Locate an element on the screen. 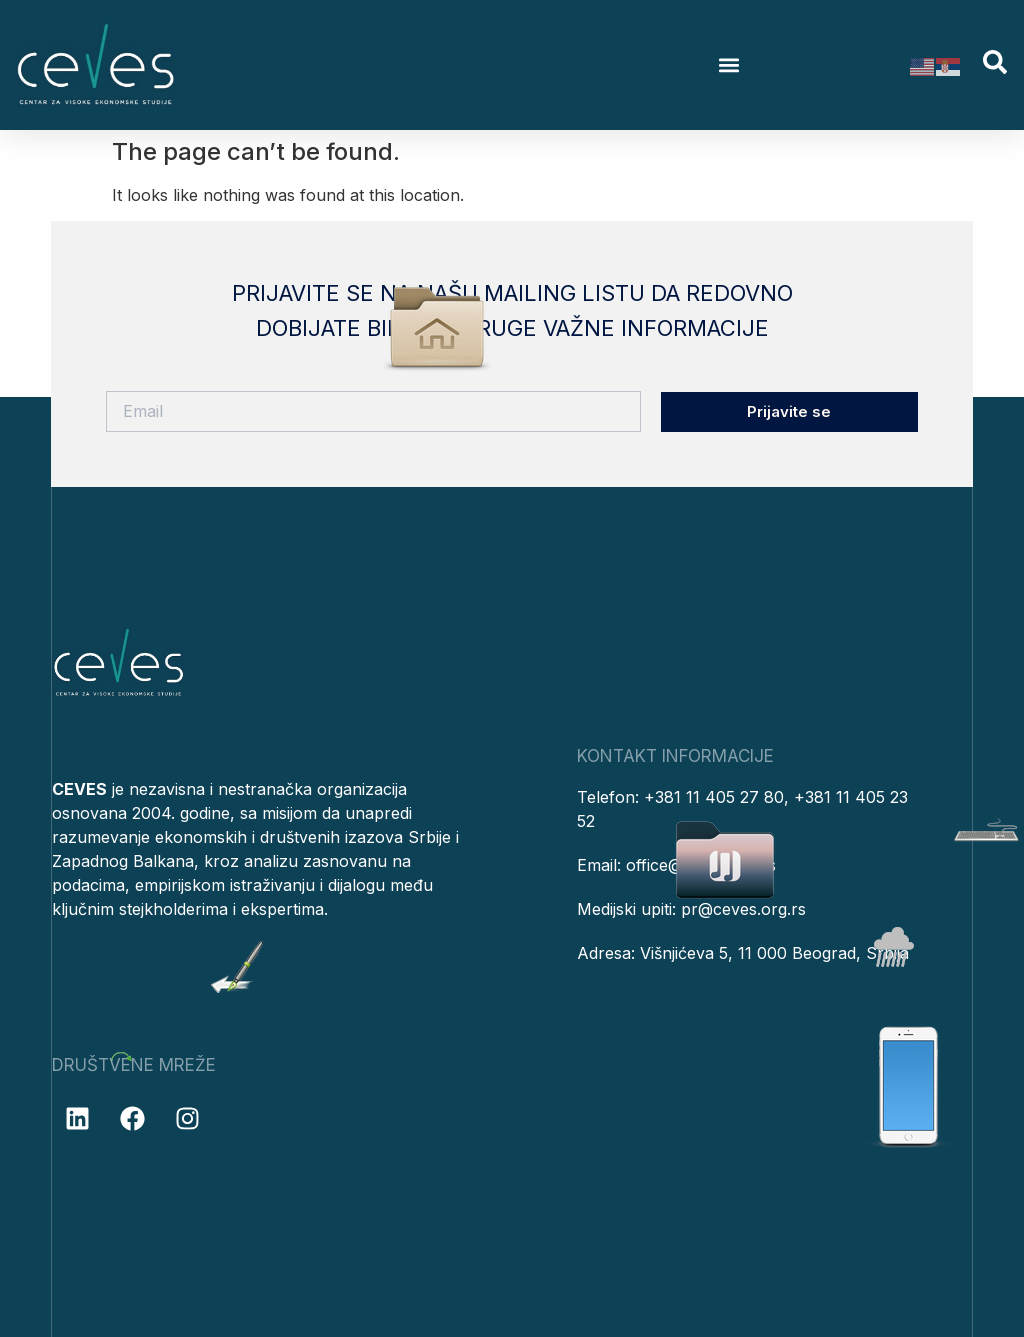  keyboard input device connected is located at coordinates (986, 829).